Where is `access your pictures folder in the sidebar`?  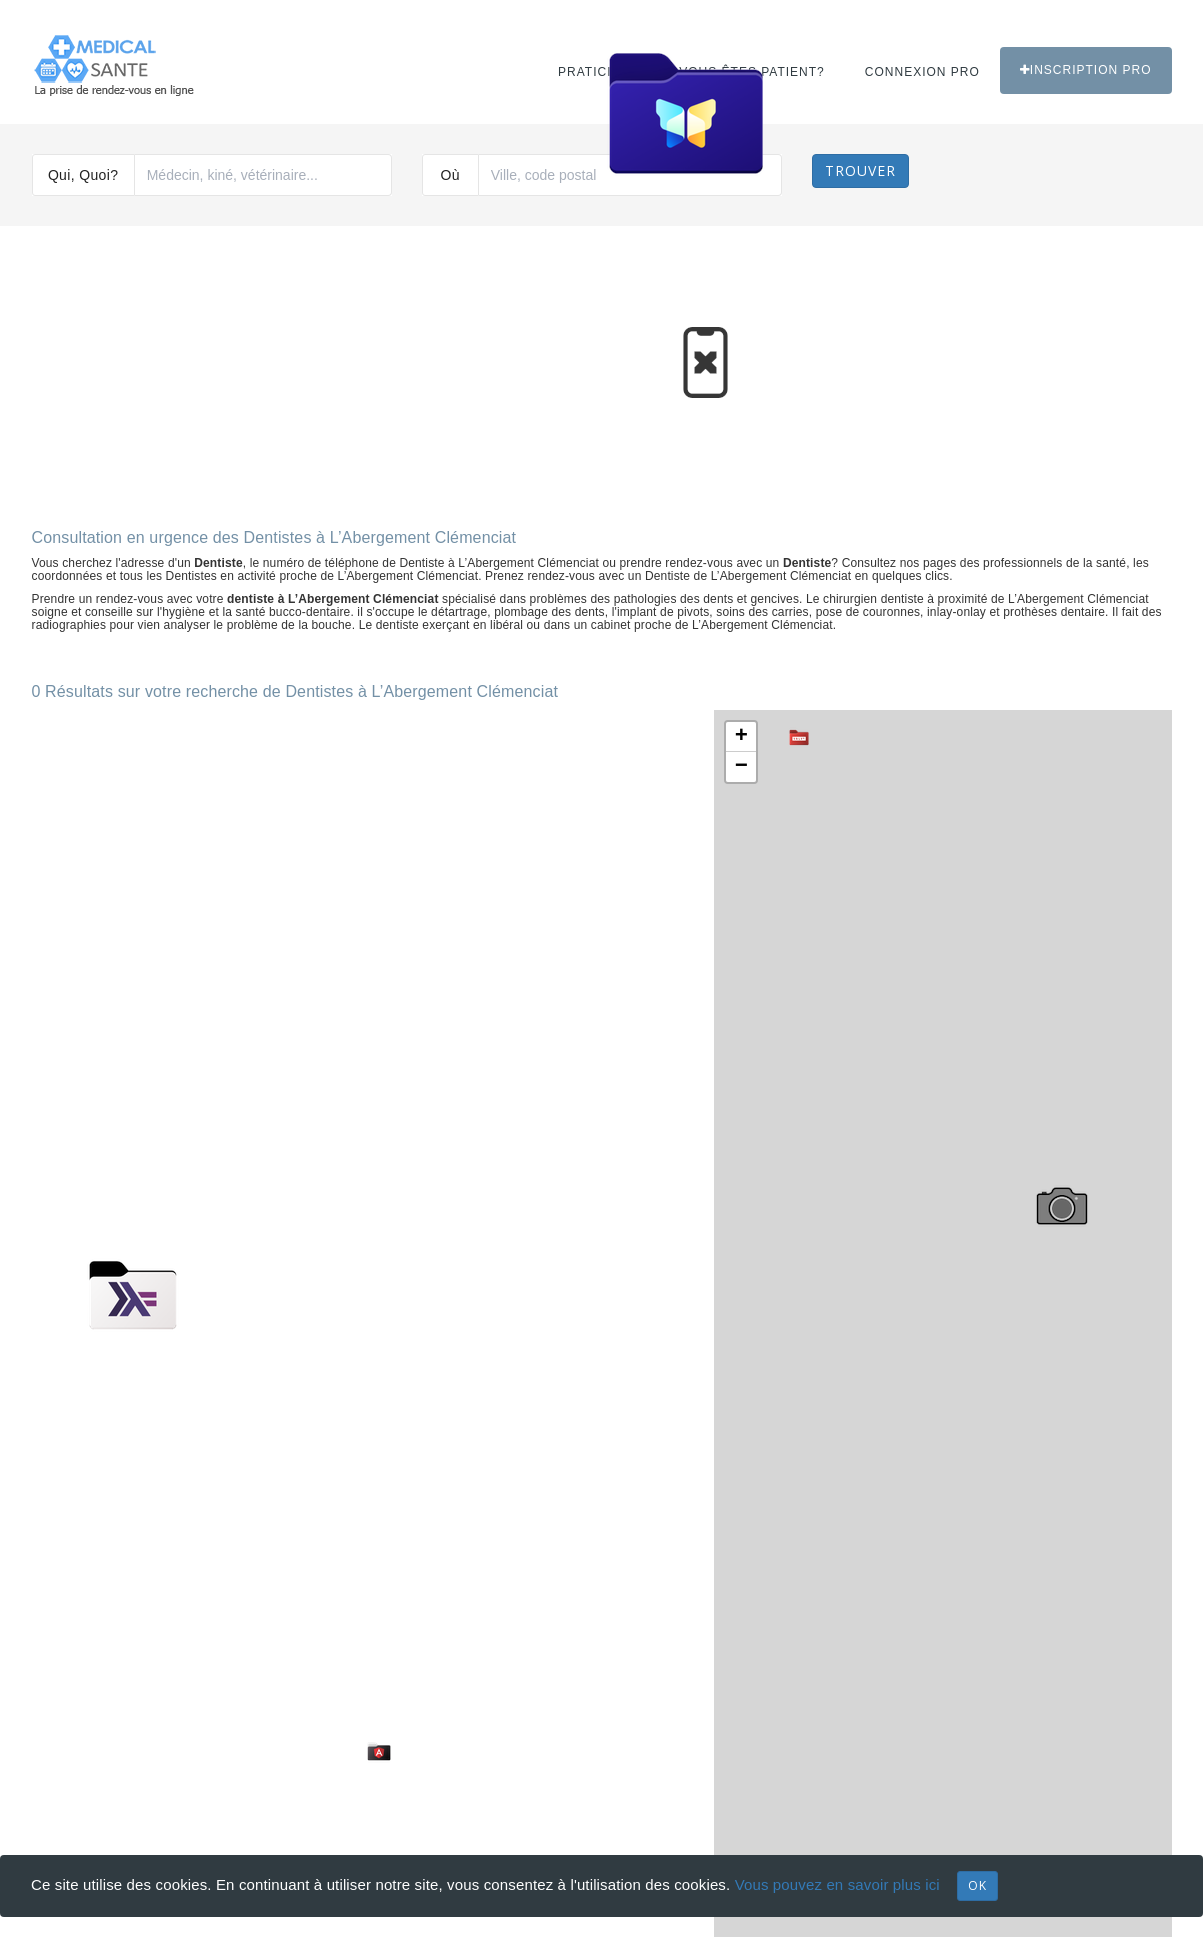
access your pictures folder in the sidebar is located at coordinates (1062, 1206).